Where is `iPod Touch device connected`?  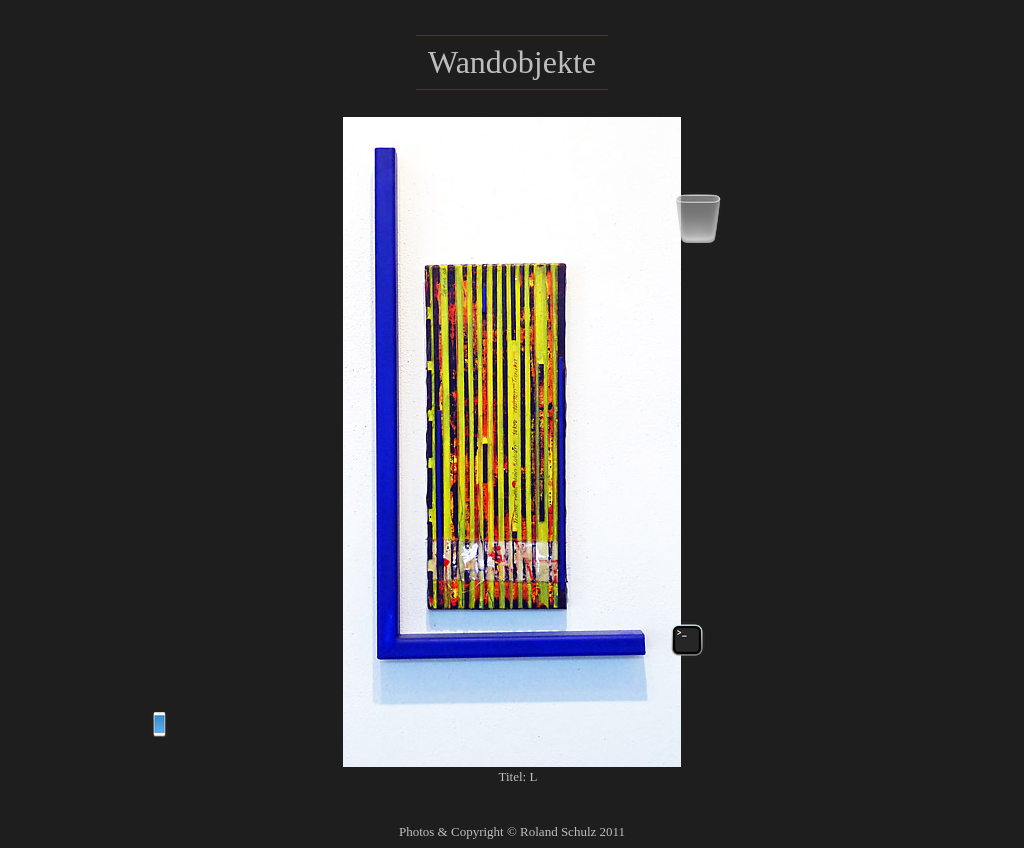 iPod Touch device connected is located at coordinates (159, 724).